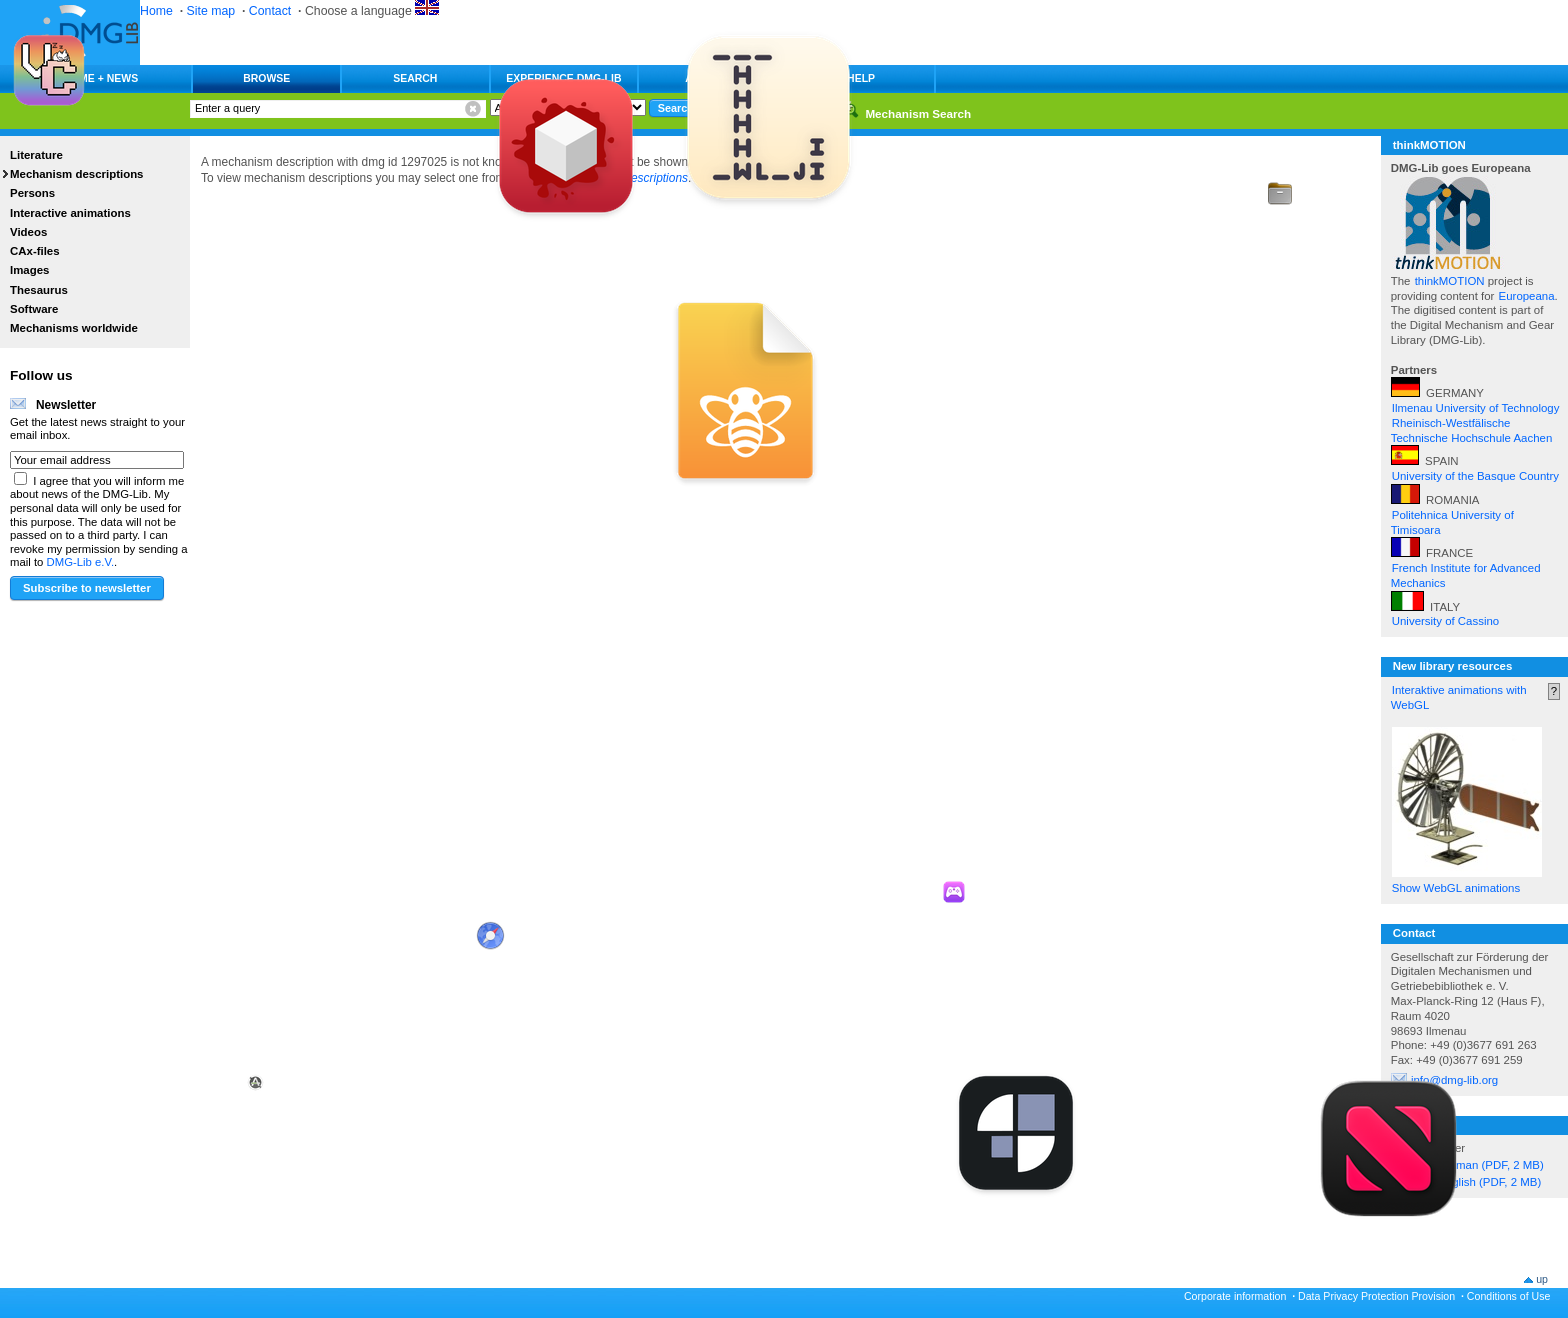  Describe the element at coordinates (49, 69) in the screenshot. I see `open vesktop, a discord client mod` at that location.